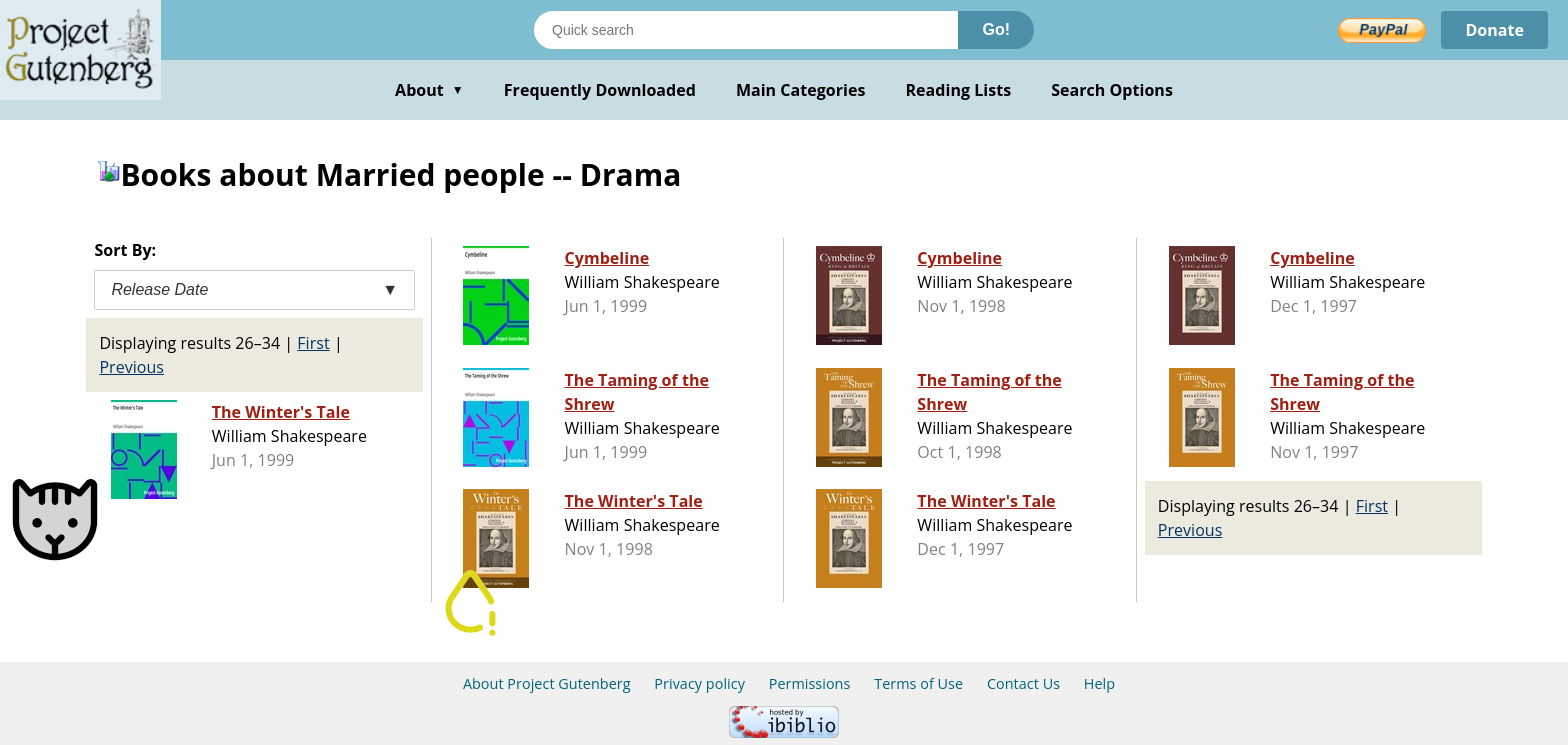  What do you see at coordinates (470, 601) in the screenshot?
I see `water or hydration warning` at bounding box center [470, 601].